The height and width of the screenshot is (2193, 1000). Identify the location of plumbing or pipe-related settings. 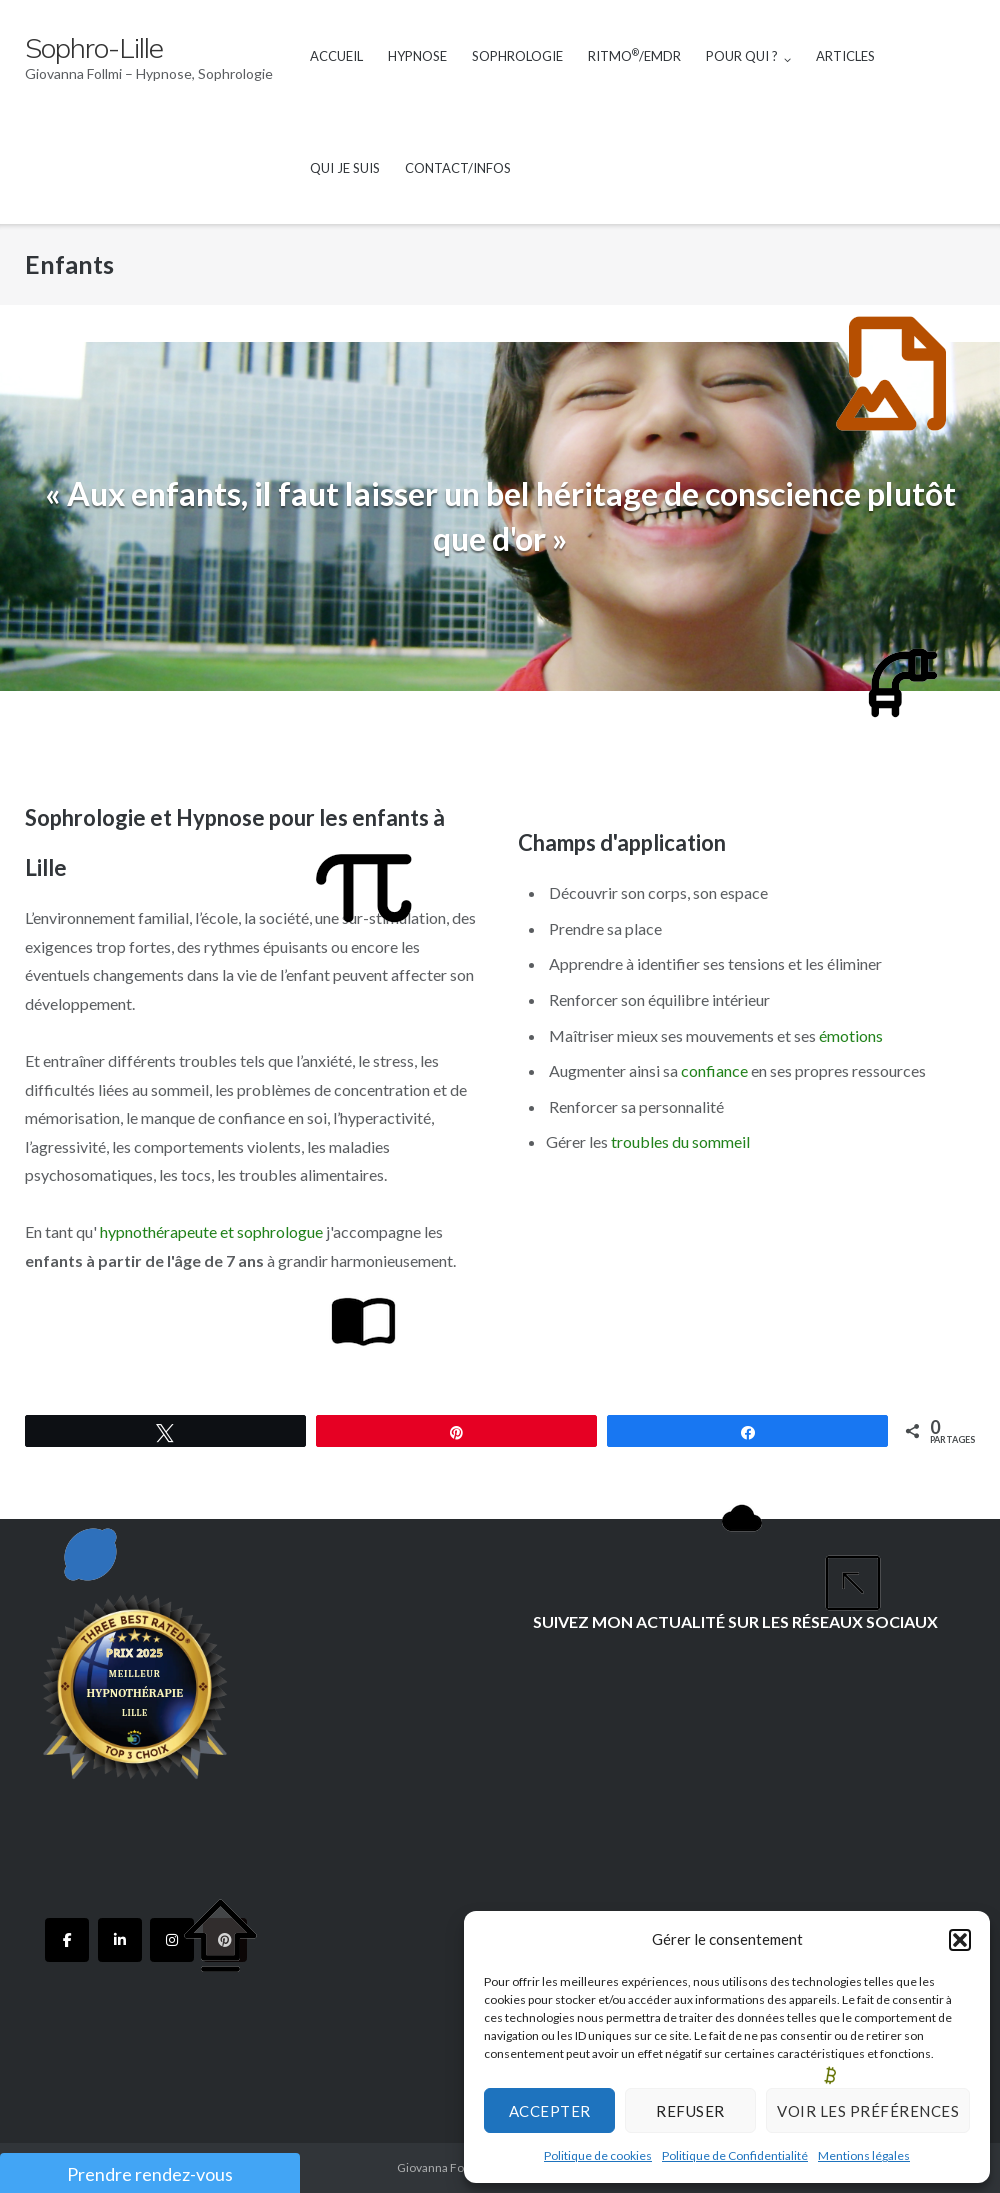
(900, 680).